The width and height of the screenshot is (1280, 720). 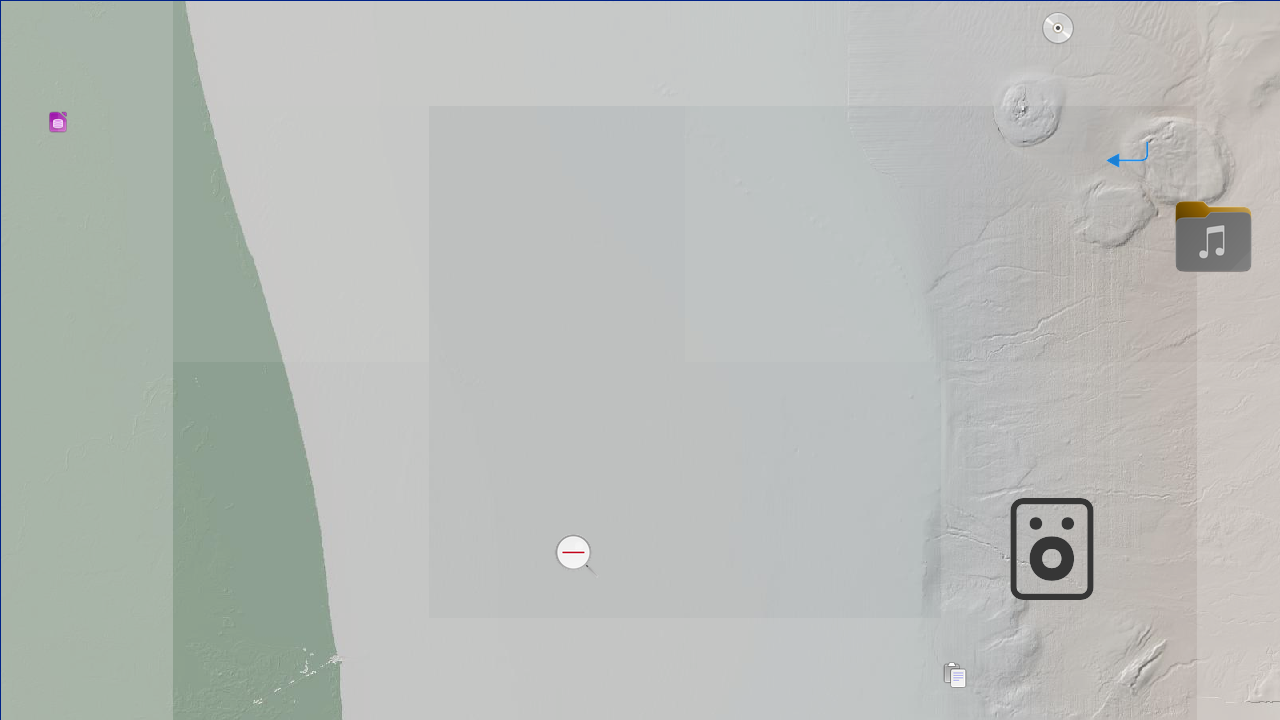 What do you see at coordinates (955, 675) in the screenshot?
I see `paste content from clipboard` at bounding box center [955, 675].